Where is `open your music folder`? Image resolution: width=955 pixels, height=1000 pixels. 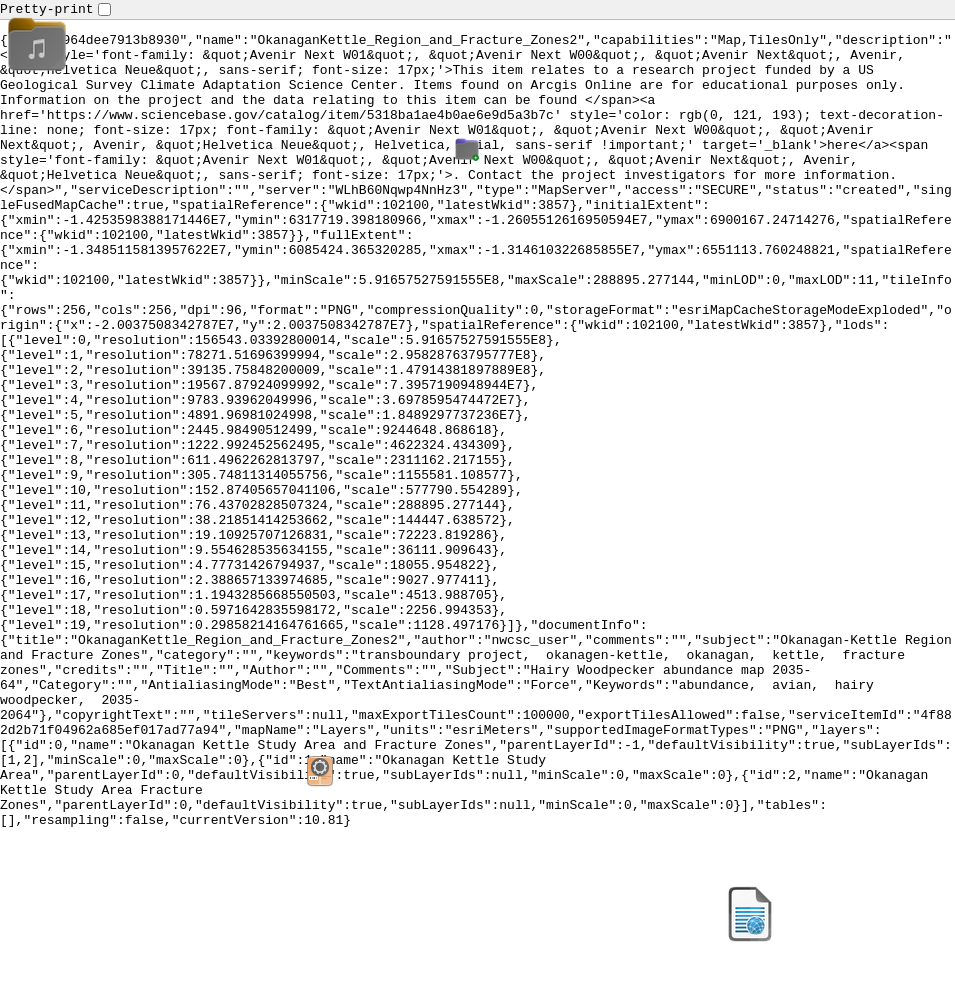 open your music folder is located at coordinates (37, 44).